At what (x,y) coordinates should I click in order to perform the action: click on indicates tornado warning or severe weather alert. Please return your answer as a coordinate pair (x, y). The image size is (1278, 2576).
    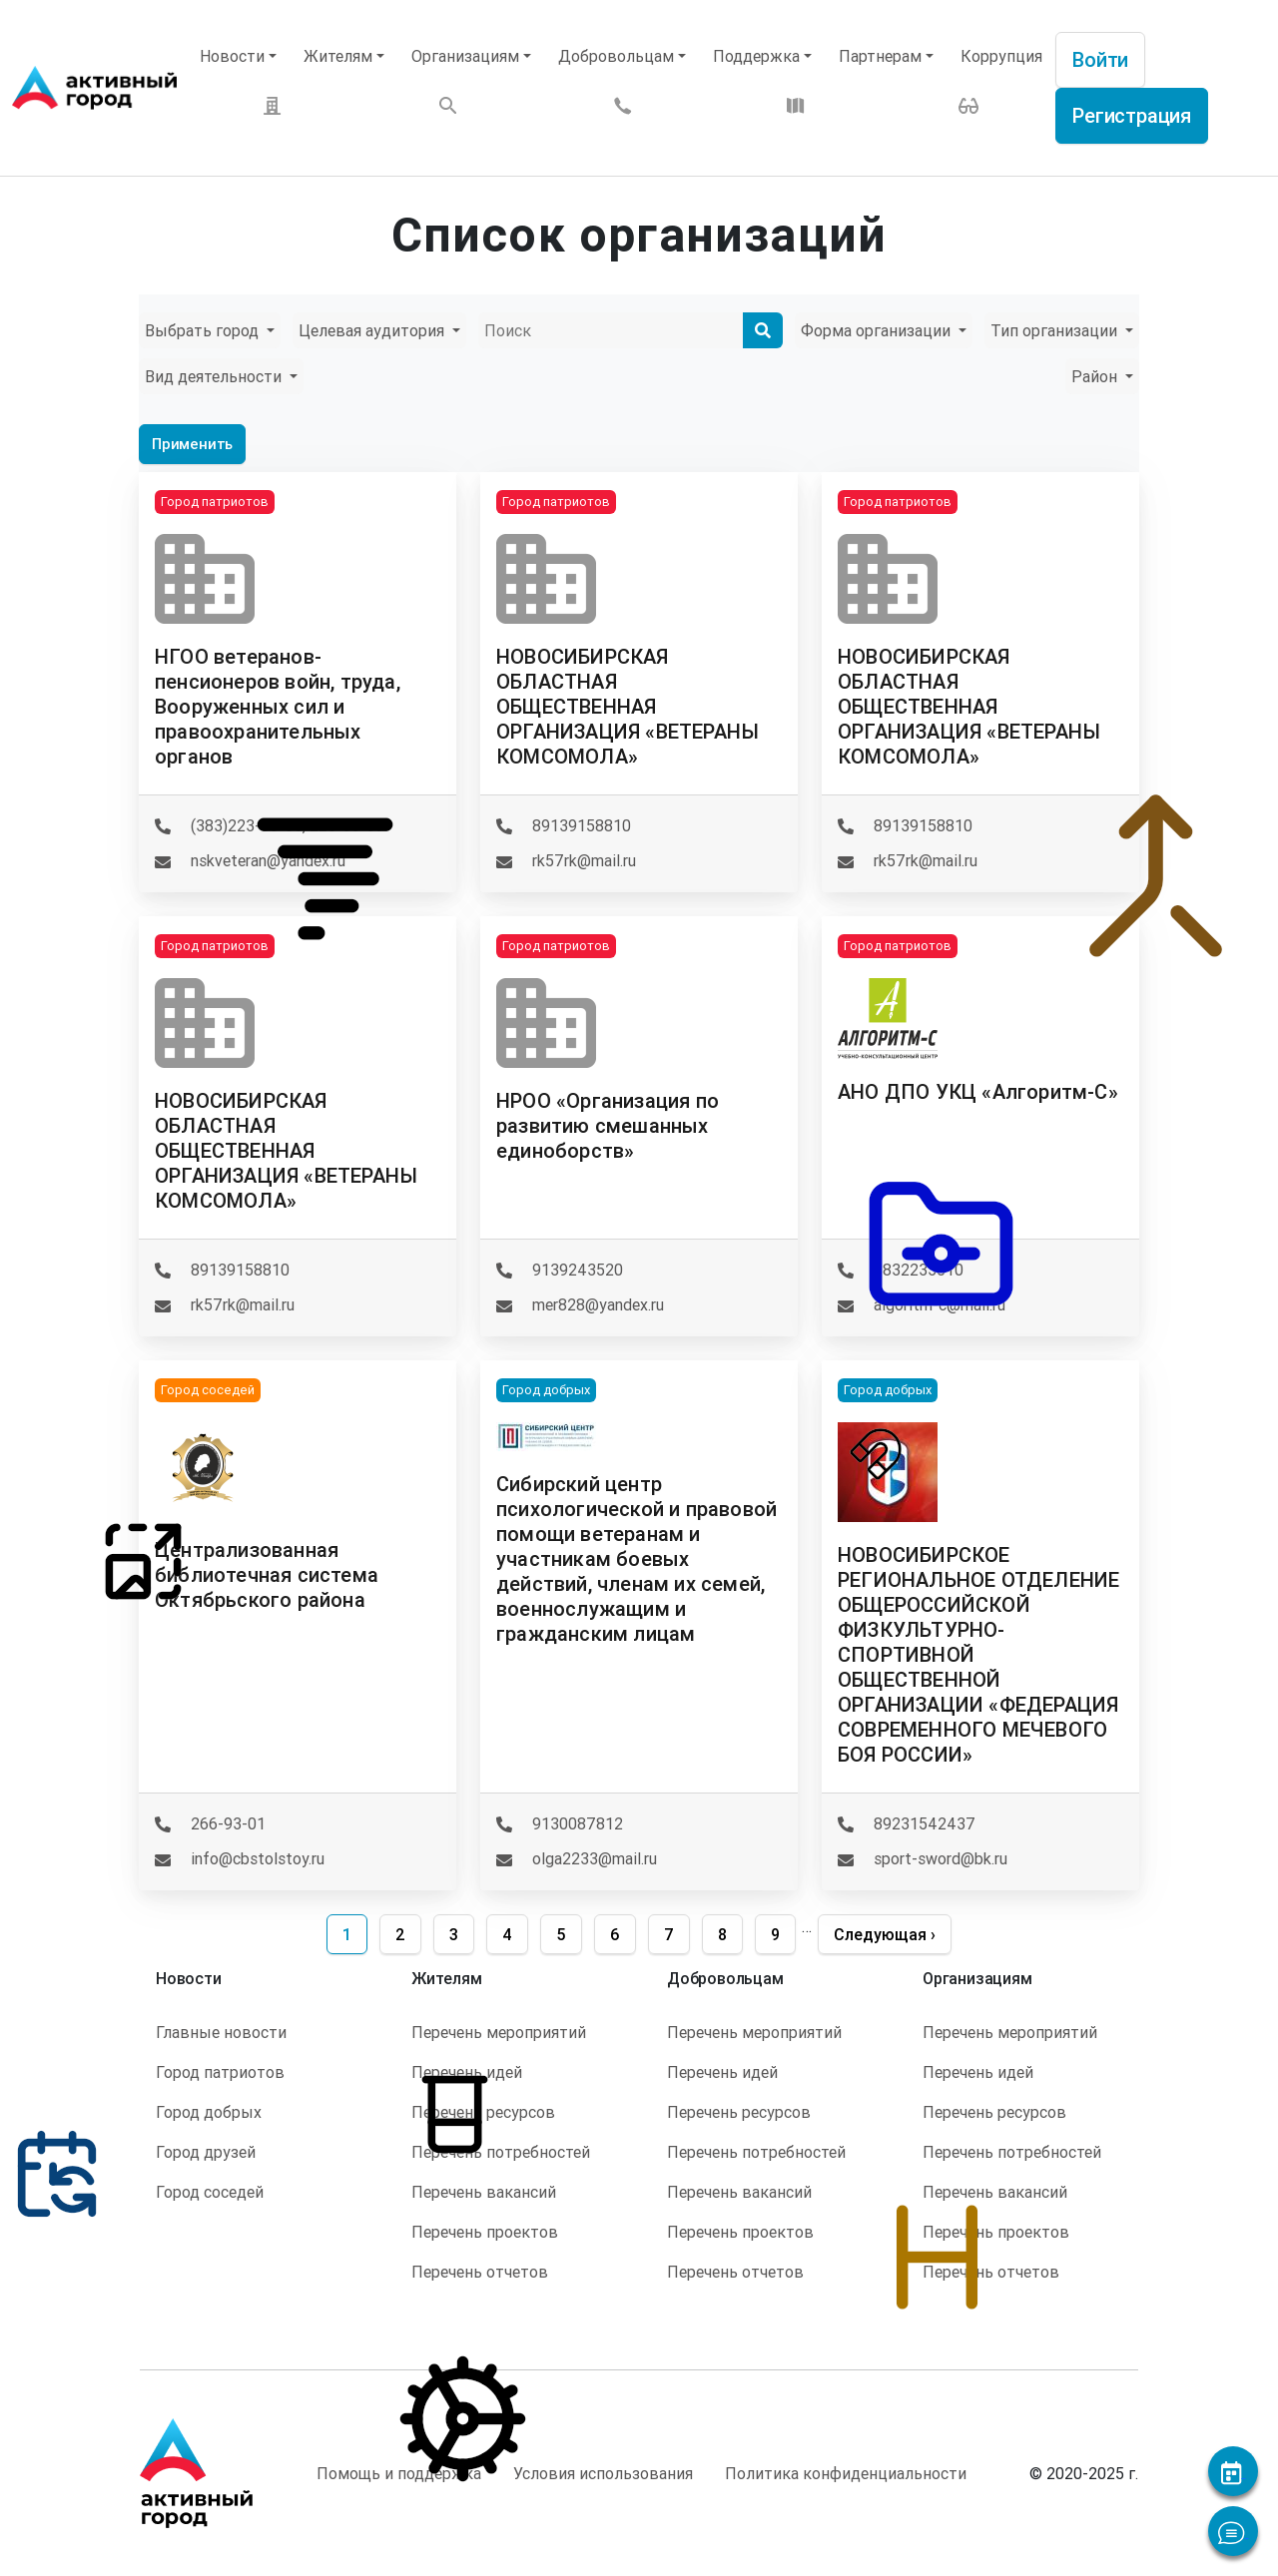
    Looking at the image, I should click on (324, 878).